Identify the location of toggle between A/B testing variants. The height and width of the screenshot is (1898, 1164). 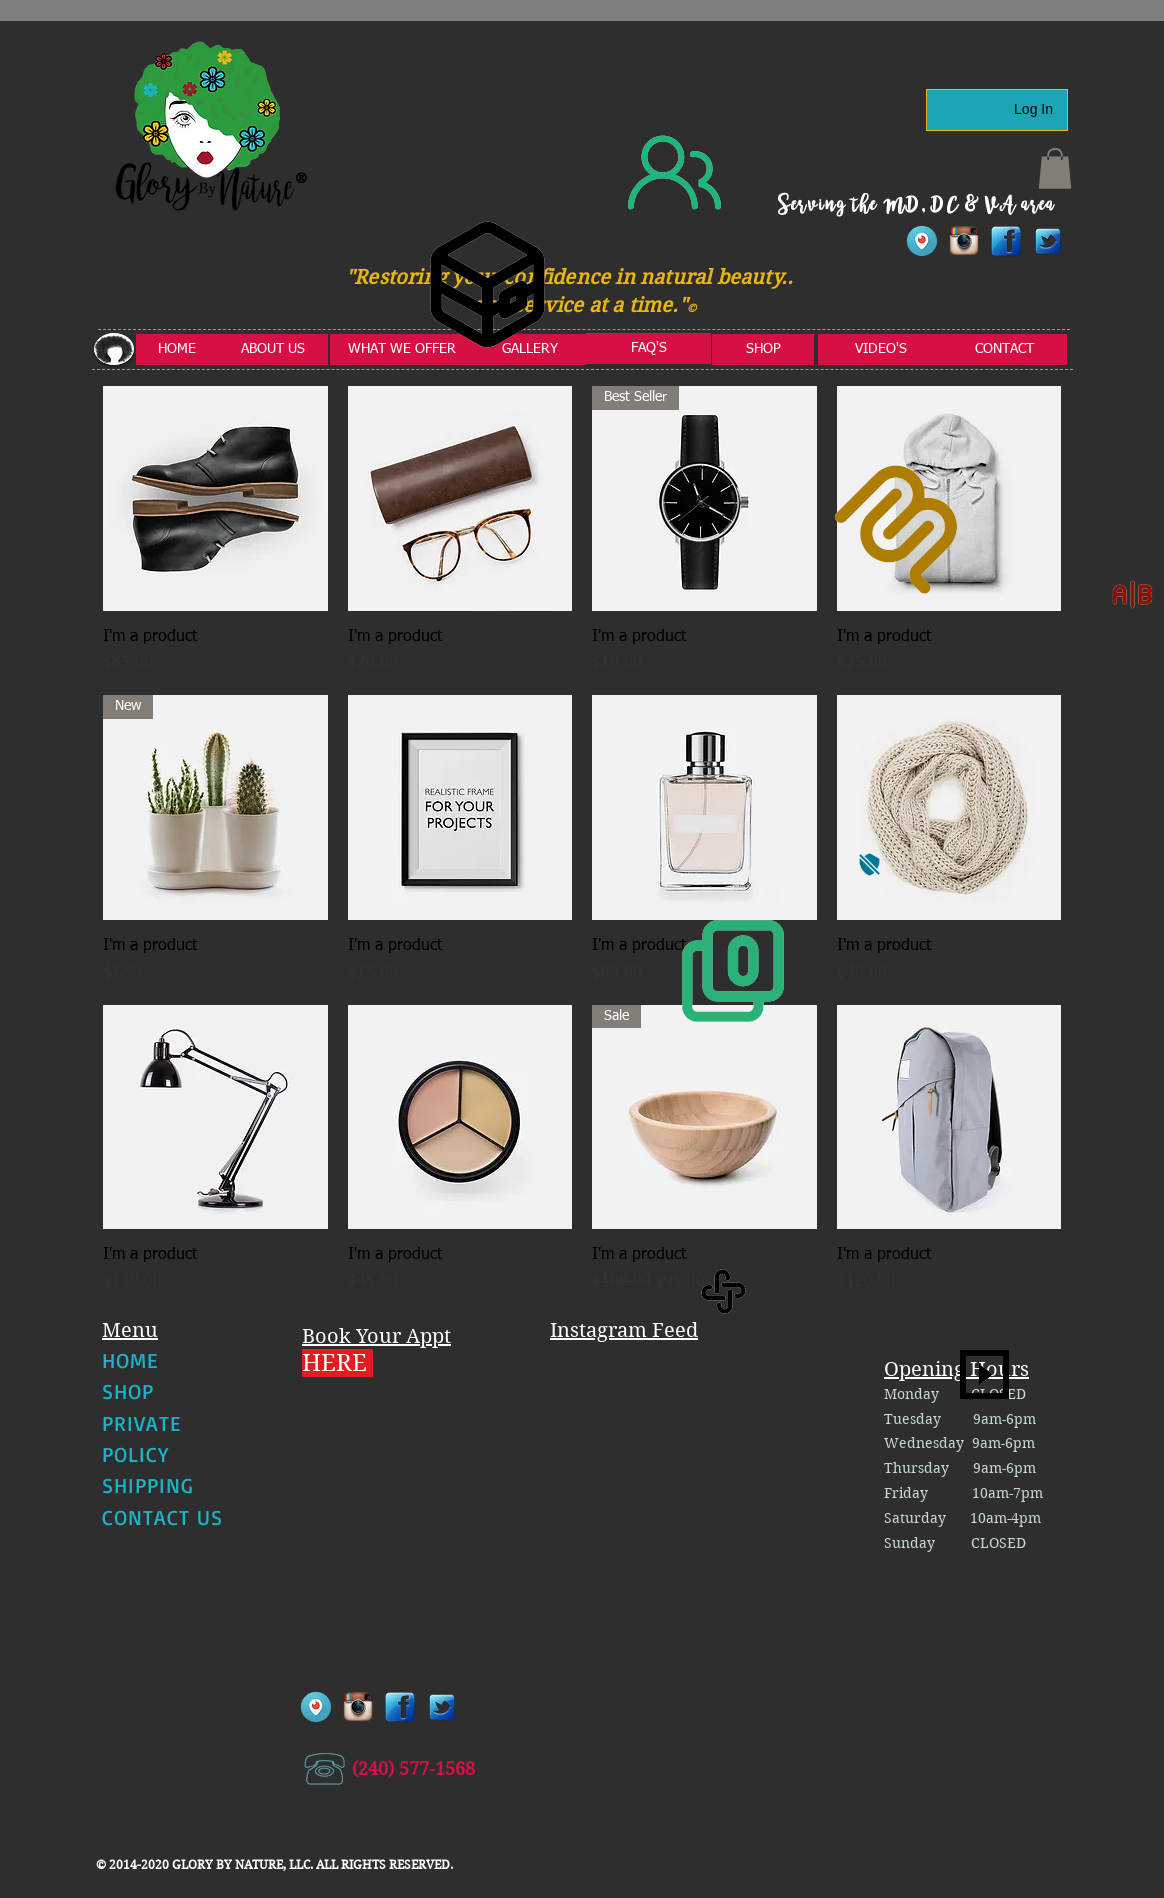
(1132, 594).